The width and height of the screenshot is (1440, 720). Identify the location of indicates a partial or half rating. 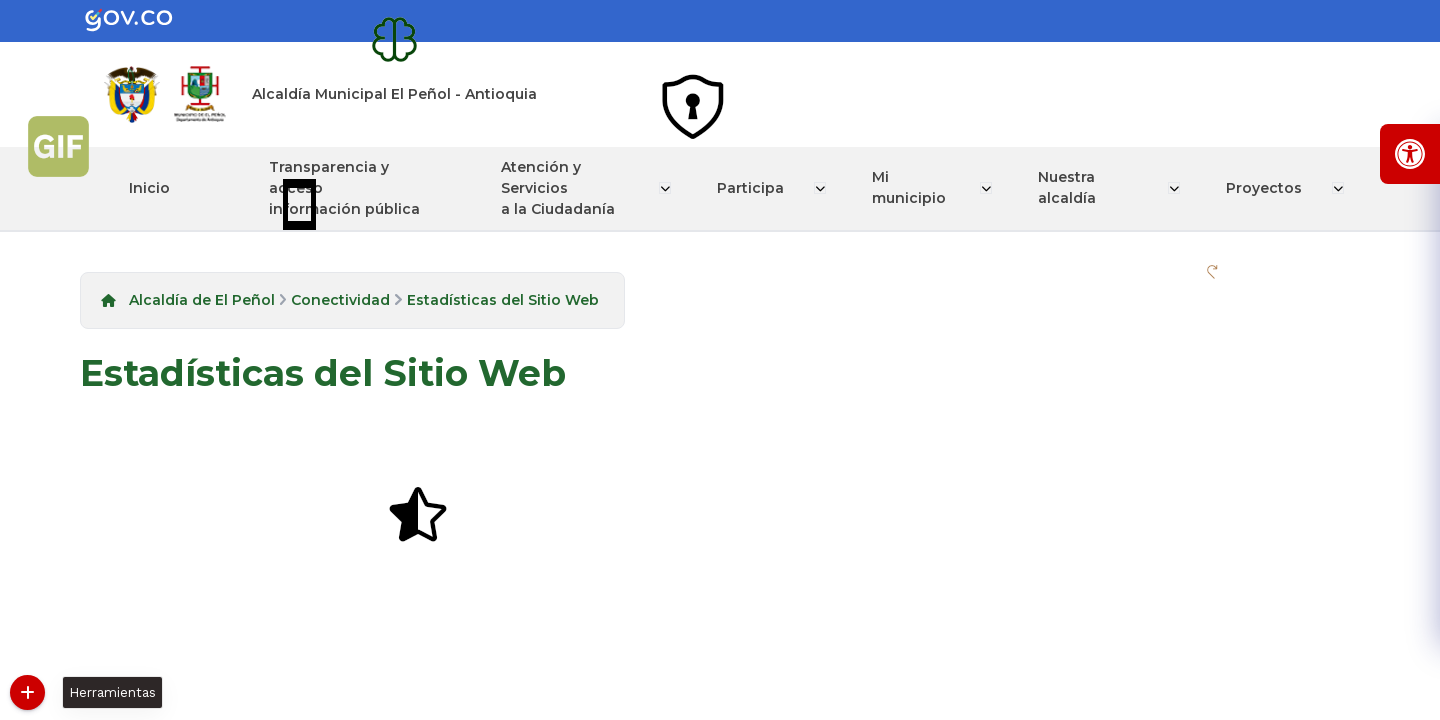
(418, 515).